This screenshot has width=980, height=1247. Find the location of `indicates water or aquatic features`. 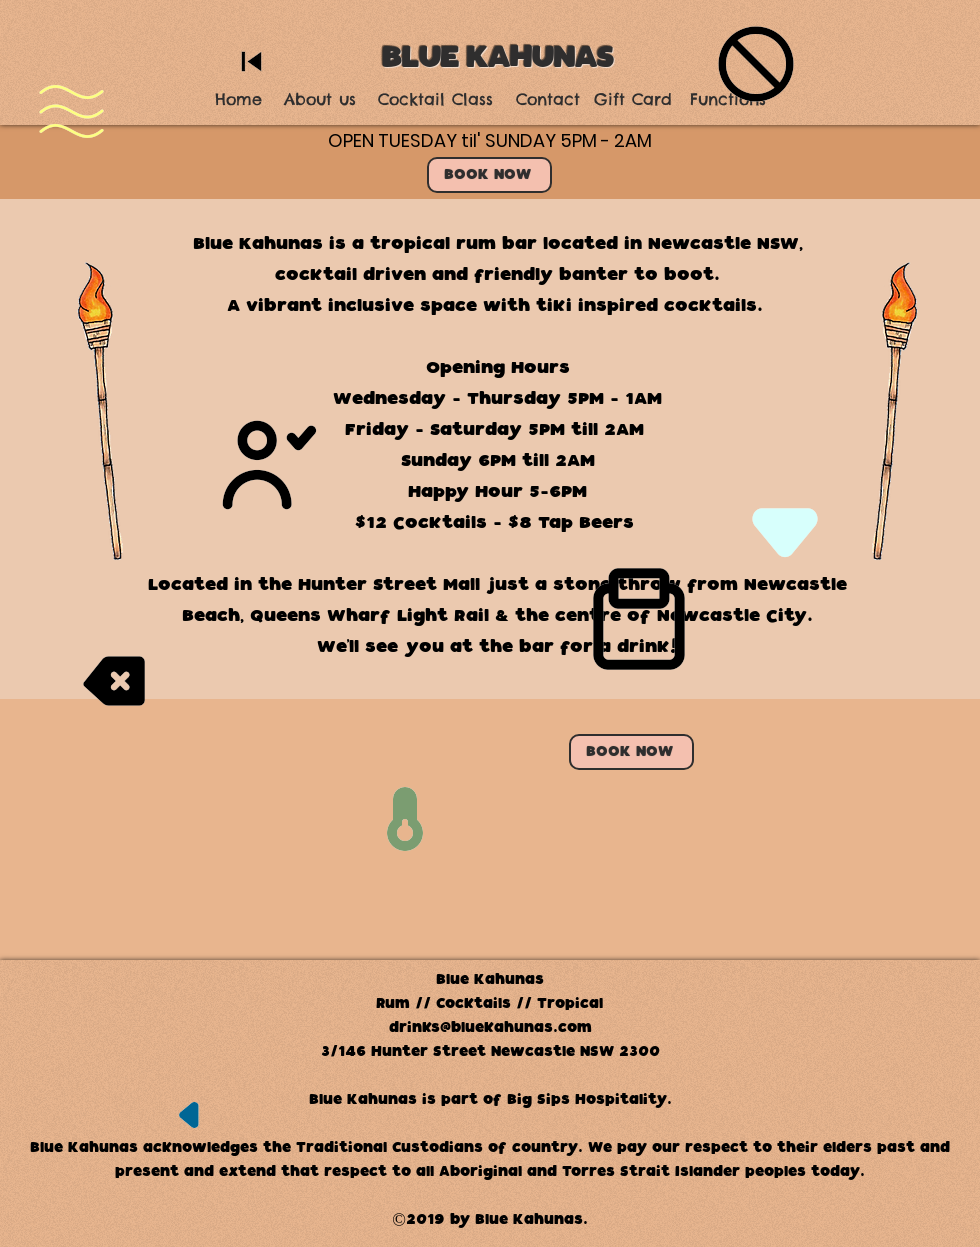

indicates water or aquatic features is located at coordinates (71, 111).